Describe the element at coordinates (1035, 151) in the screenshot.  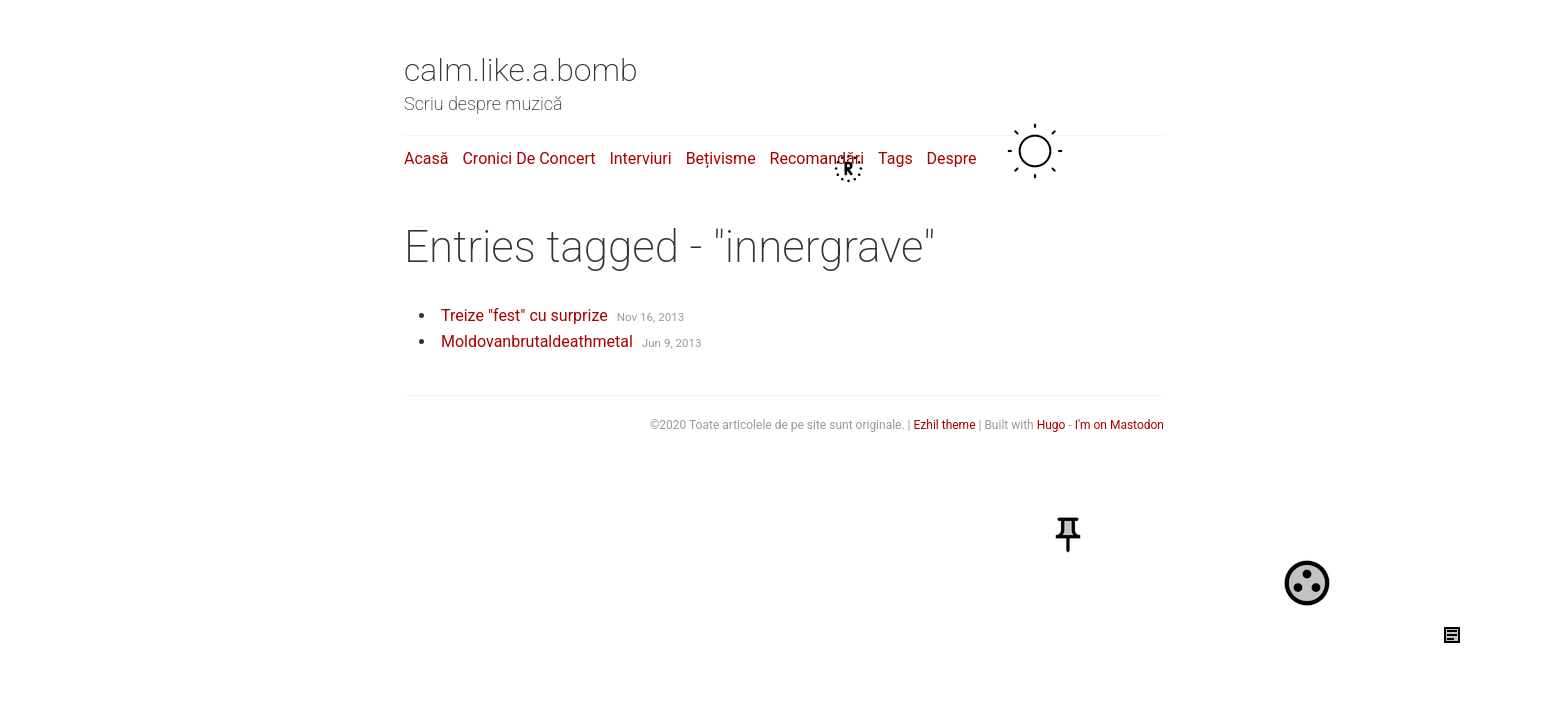
I see `reduce screen brightness` at that location.